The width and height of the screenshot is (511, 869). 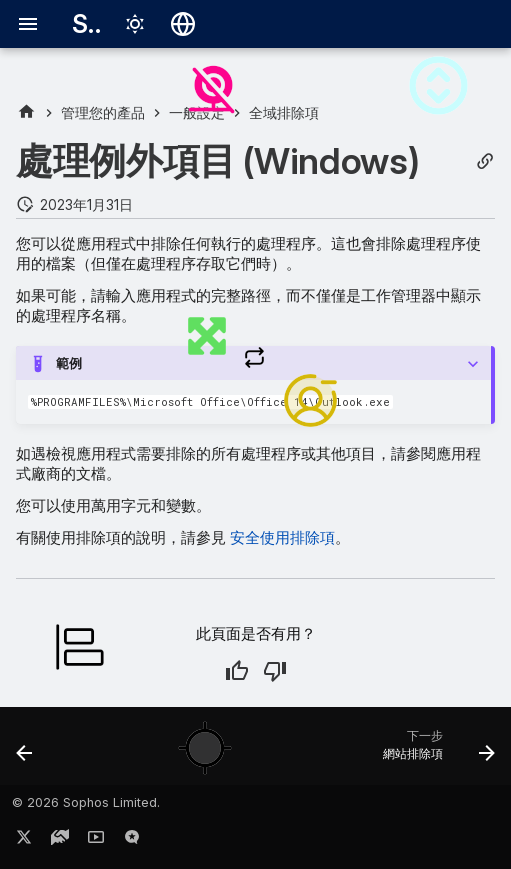 I want to click on enable repeat mode for playback, so click(x=254, y=357).